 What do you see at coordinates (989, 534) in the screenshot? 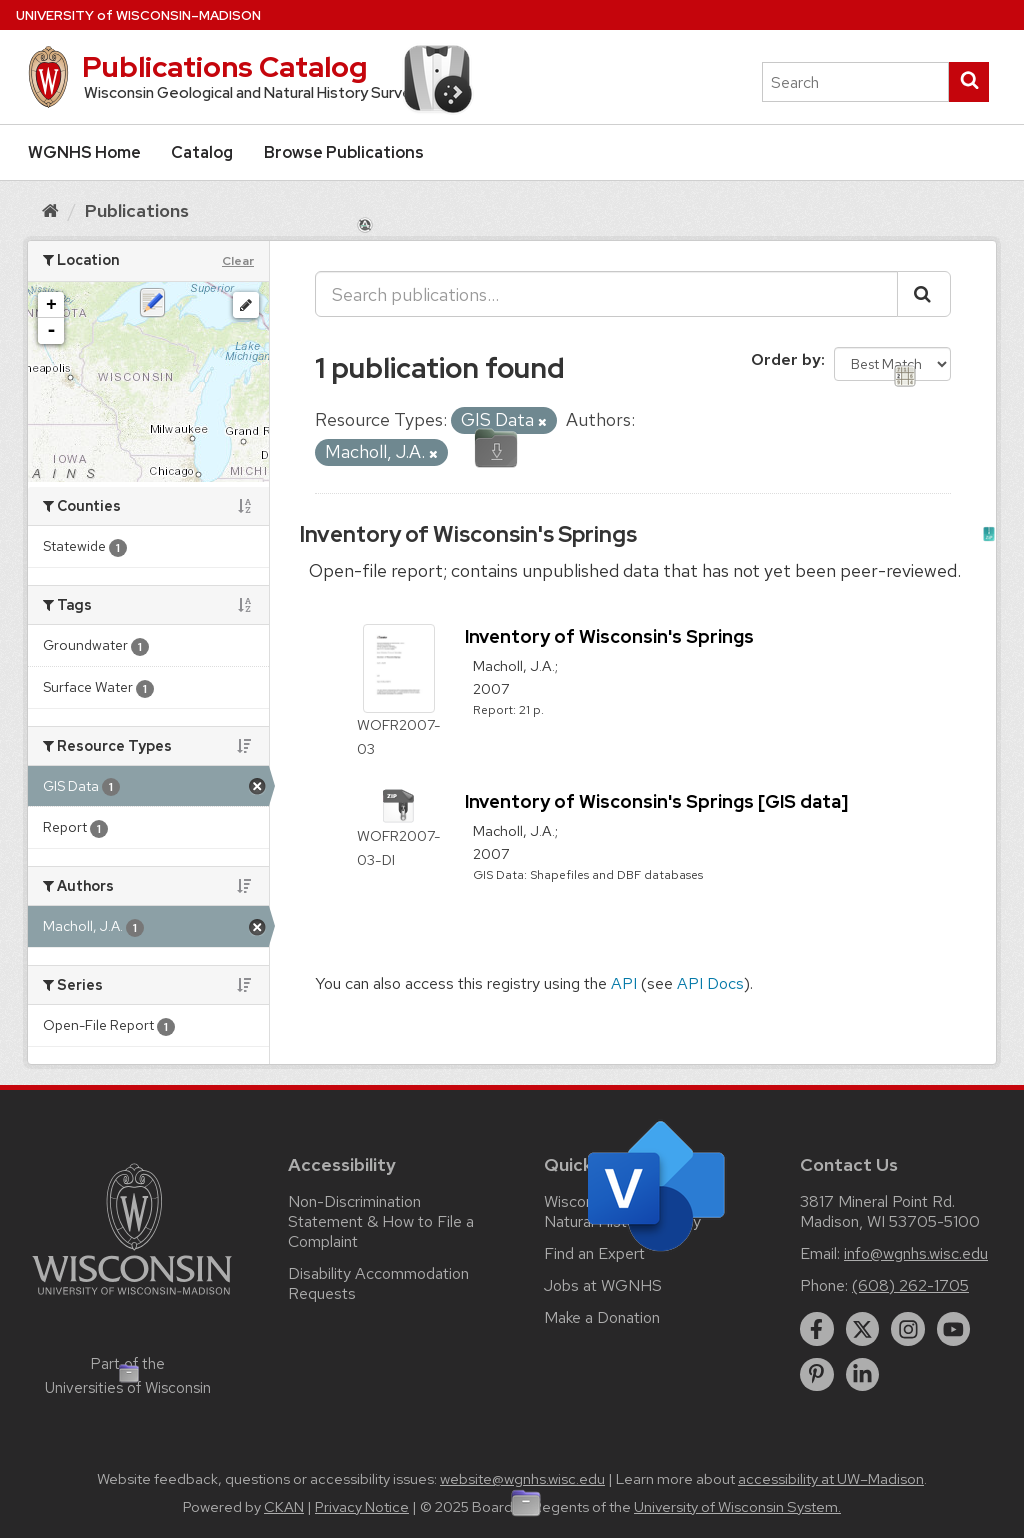
I see `open or extract a compressed zip file` at bounding box center [989, 534].